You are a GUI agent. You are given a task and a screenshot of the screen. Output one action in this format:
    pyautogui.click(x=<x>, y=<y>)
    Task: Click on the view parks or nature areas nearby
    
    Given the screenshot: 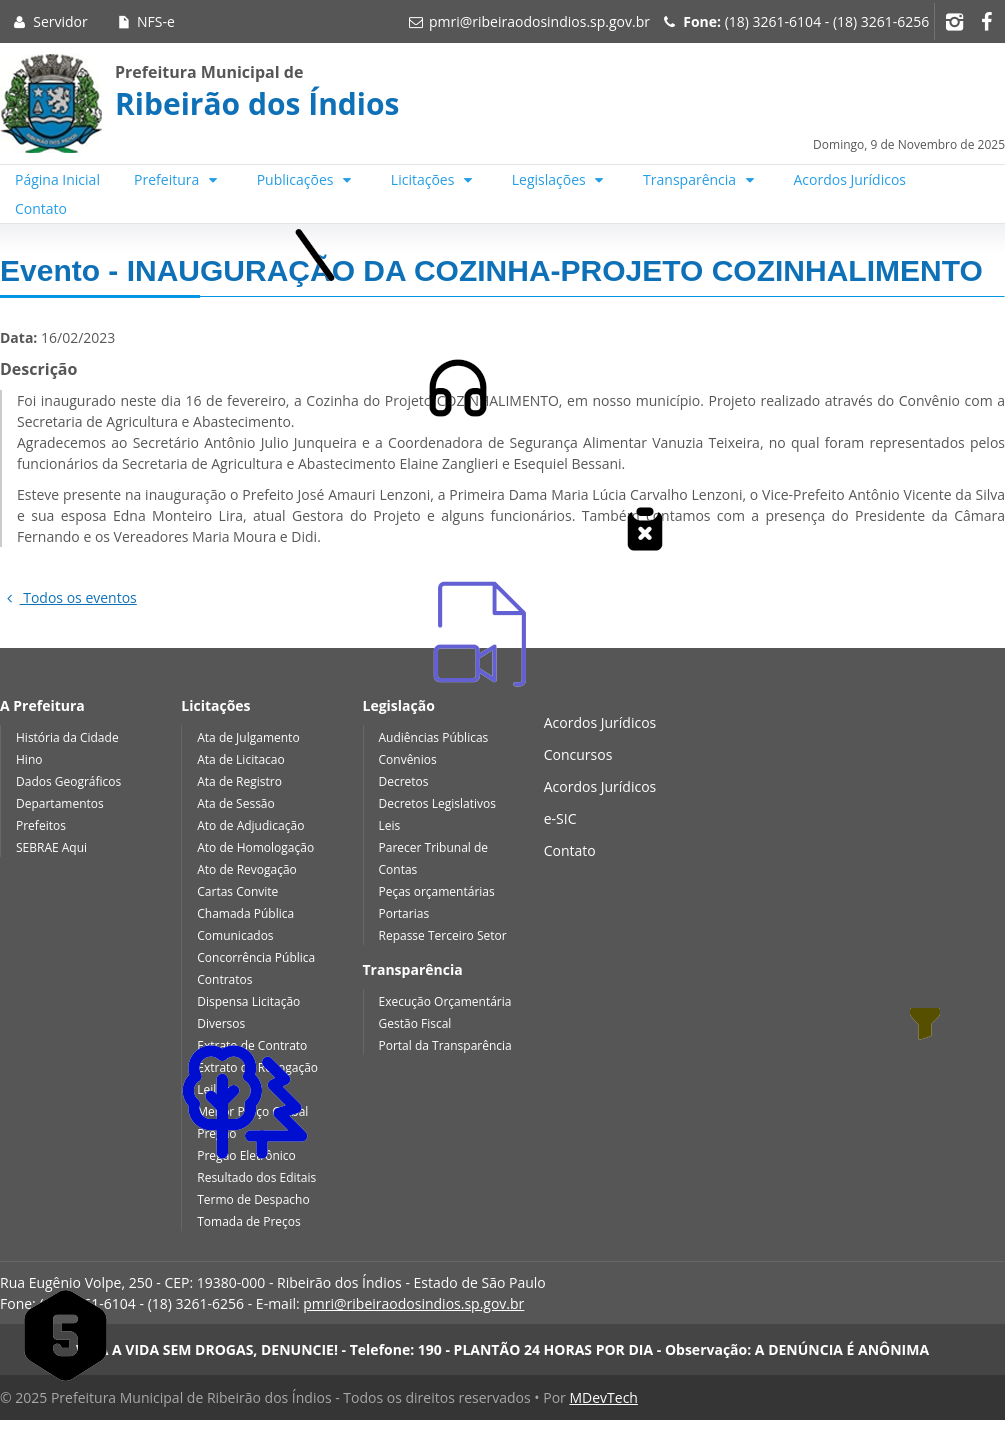 What is the action you would take?
    pyautogui.click(x=245, y=1102)
    